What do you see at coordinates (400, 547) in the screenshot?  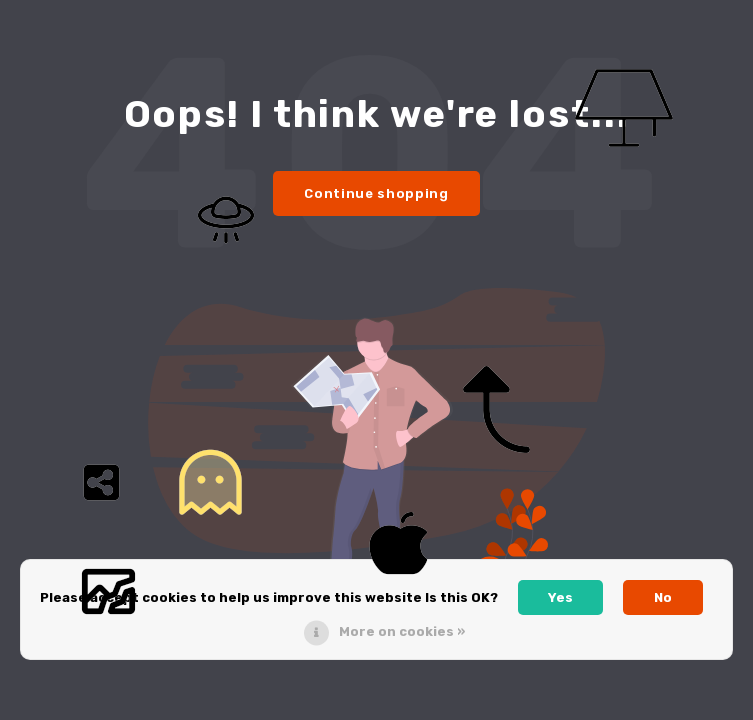 I see `apple brand or product indicator` at bounding box center [400, 547].